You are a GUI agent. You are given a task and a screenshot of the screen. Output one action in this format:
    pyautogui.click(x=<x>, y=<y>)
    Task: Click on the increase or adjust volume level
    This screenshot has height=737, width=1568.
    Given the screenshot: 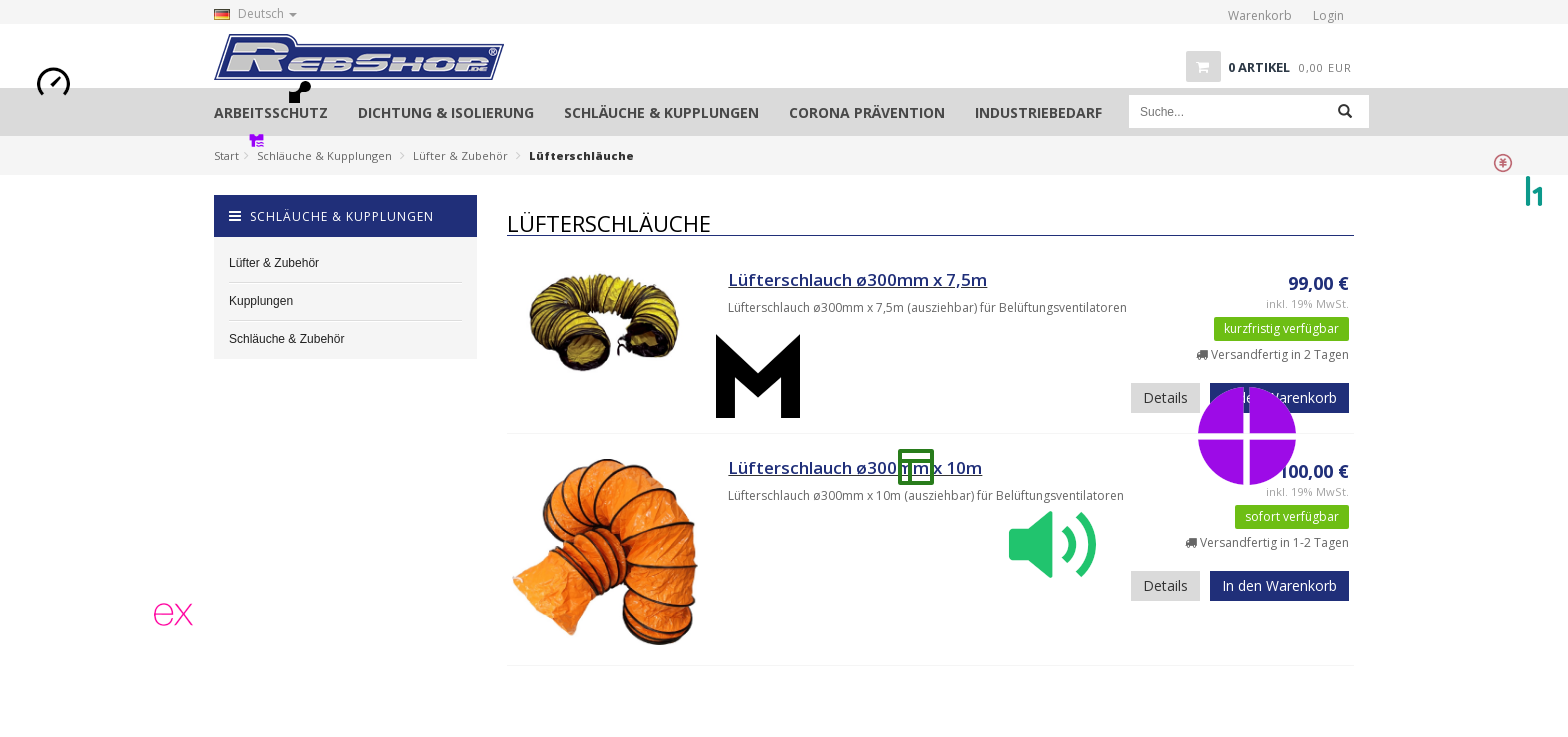 What is the action you would take?
    pyautogui.click(x=1052, y=544)
    